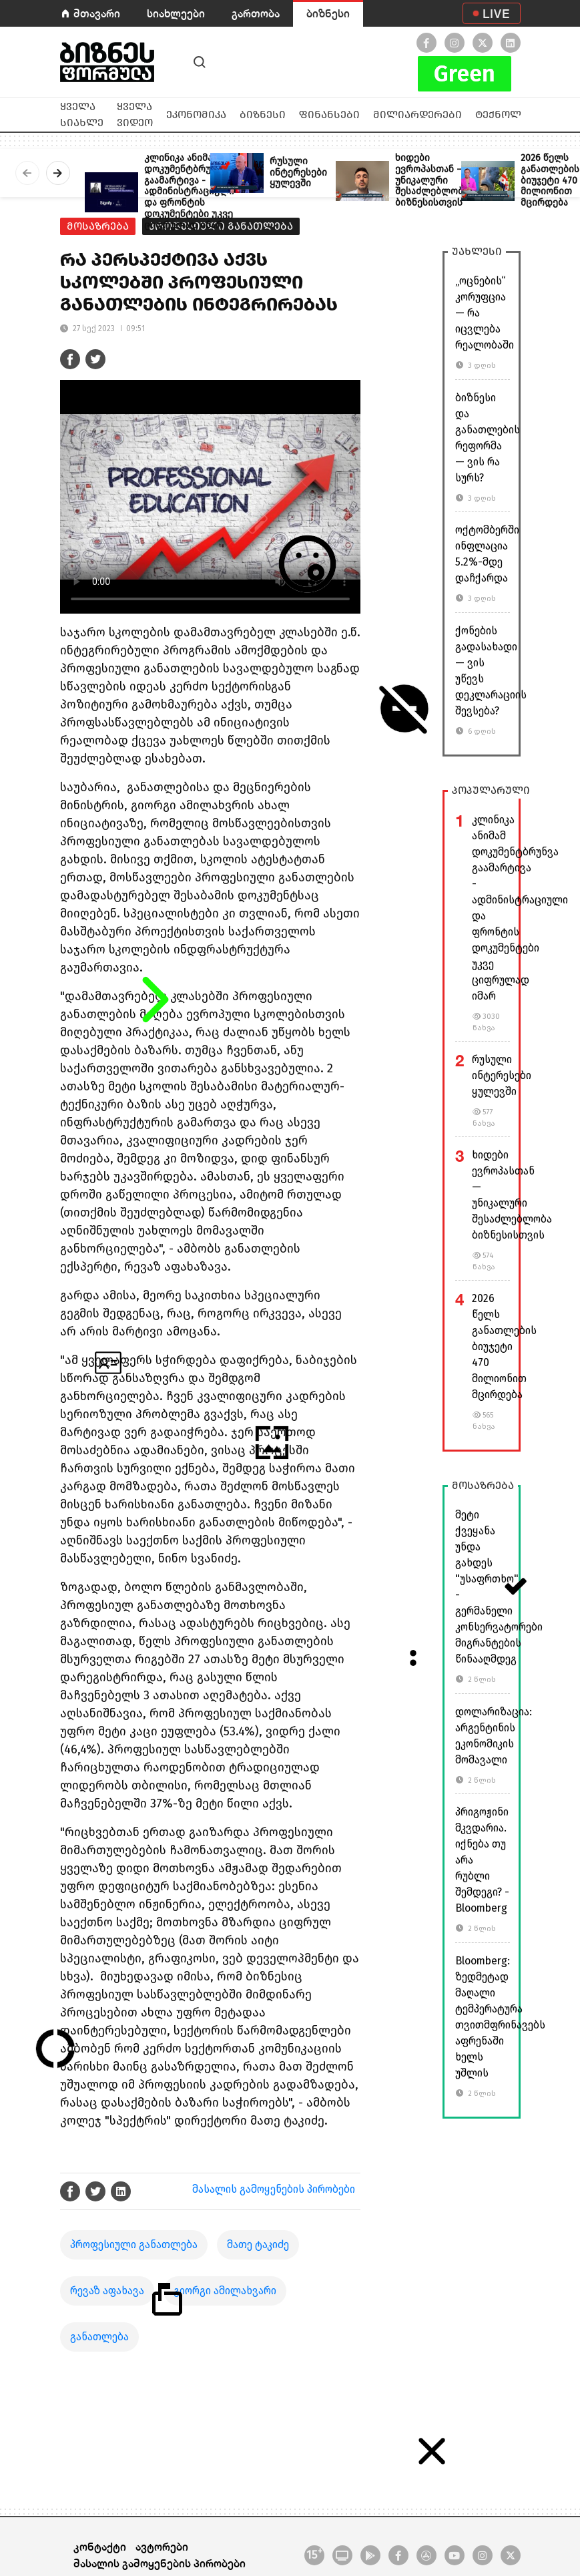  Describe the element at coordinates (413, 1658) in the screenshot. I see `access more options or actions` at that location.